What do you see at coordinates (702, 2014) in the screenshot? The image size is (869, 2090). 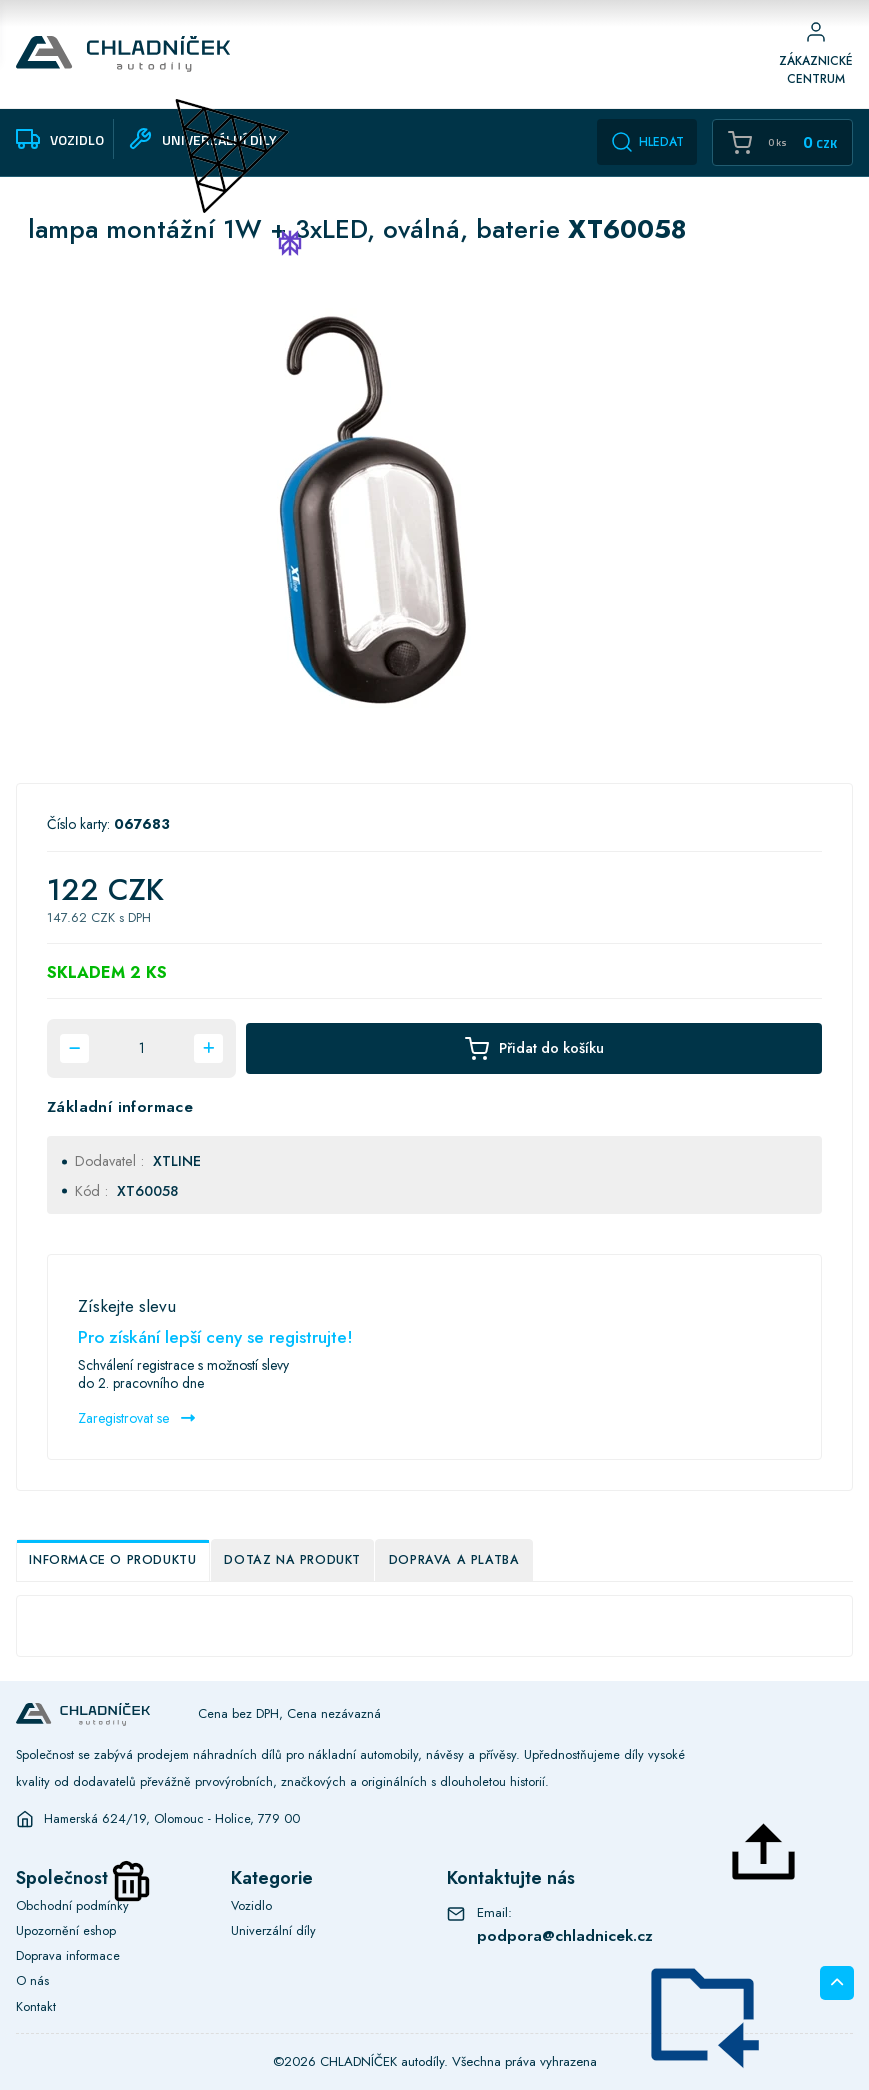 I see `view received files or downloads` at bounding box center [702, 2014].